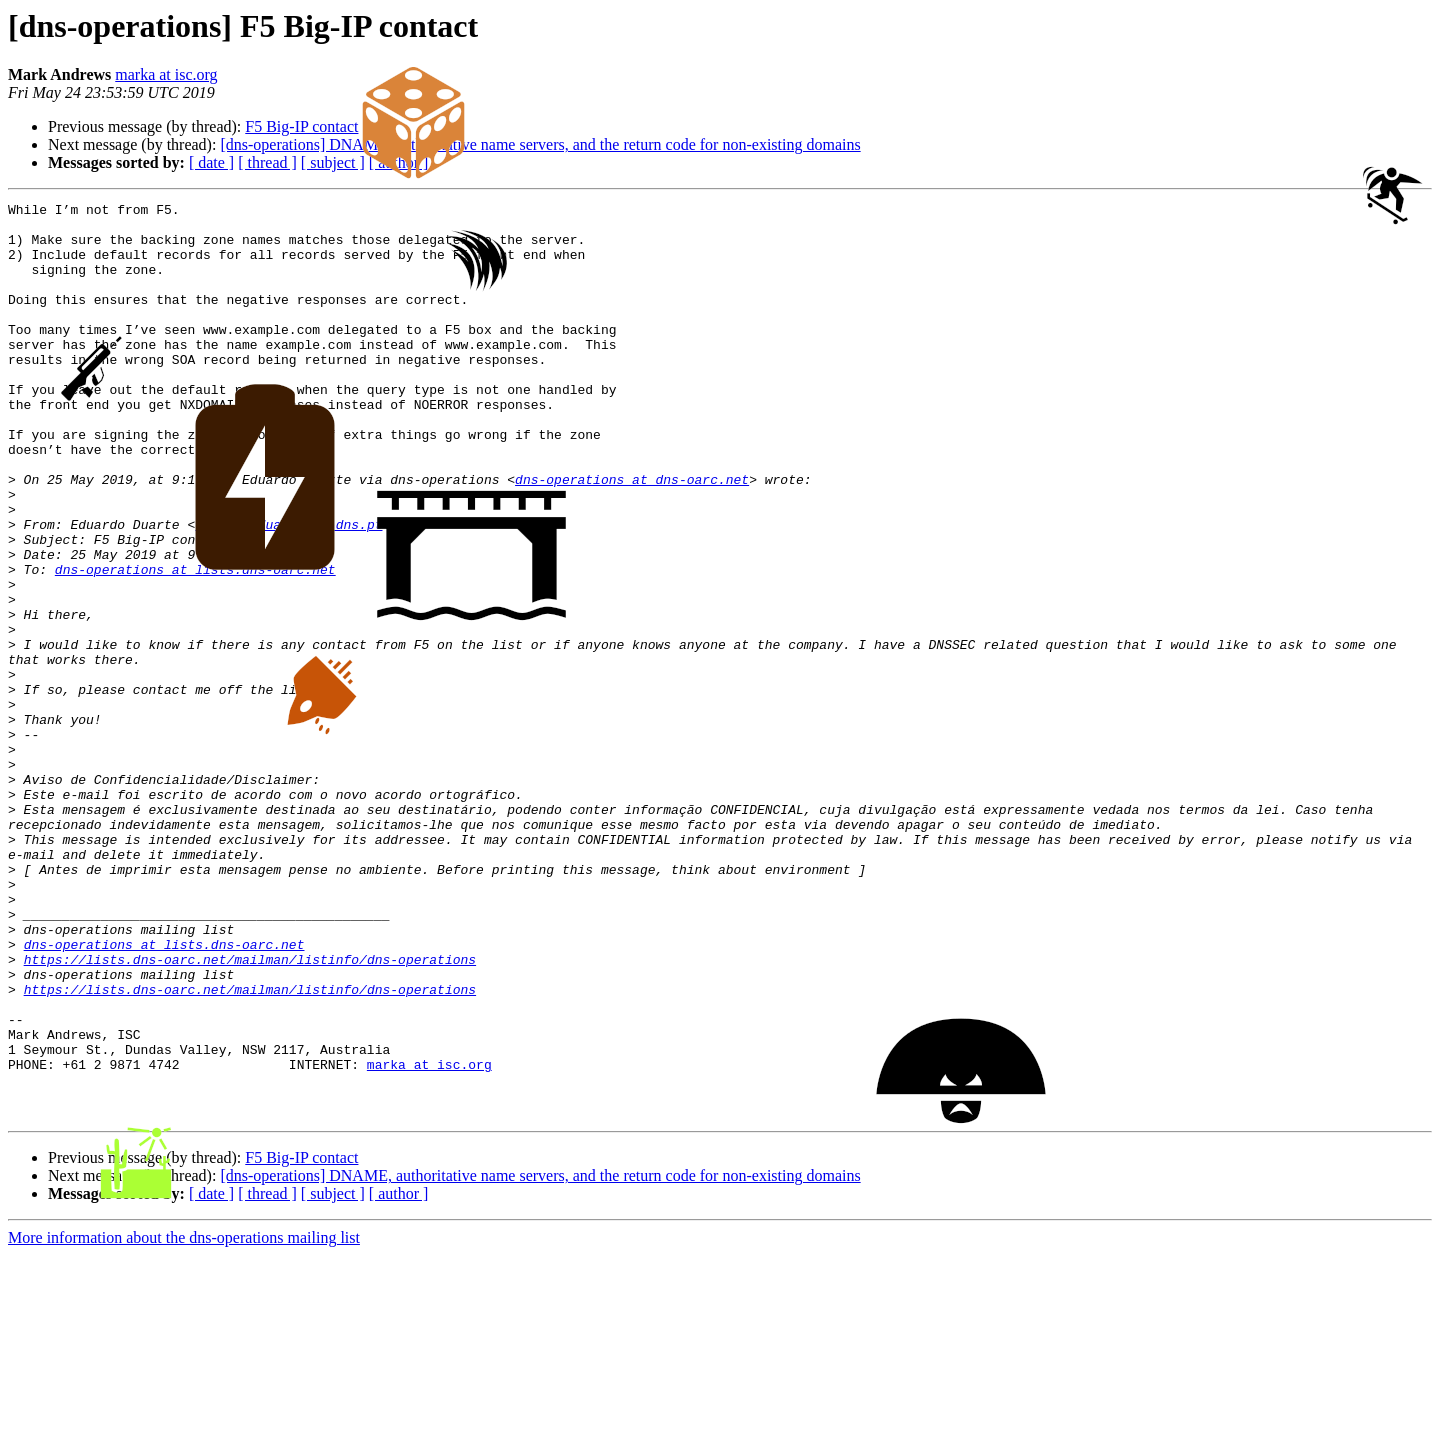 The height and width of the screenshot is (1438, 1440). What do you see at coordinates (136, 1163) in the screenshot?
I see `indicates desert or arid climate zone` at bounding box center [136, 1163].